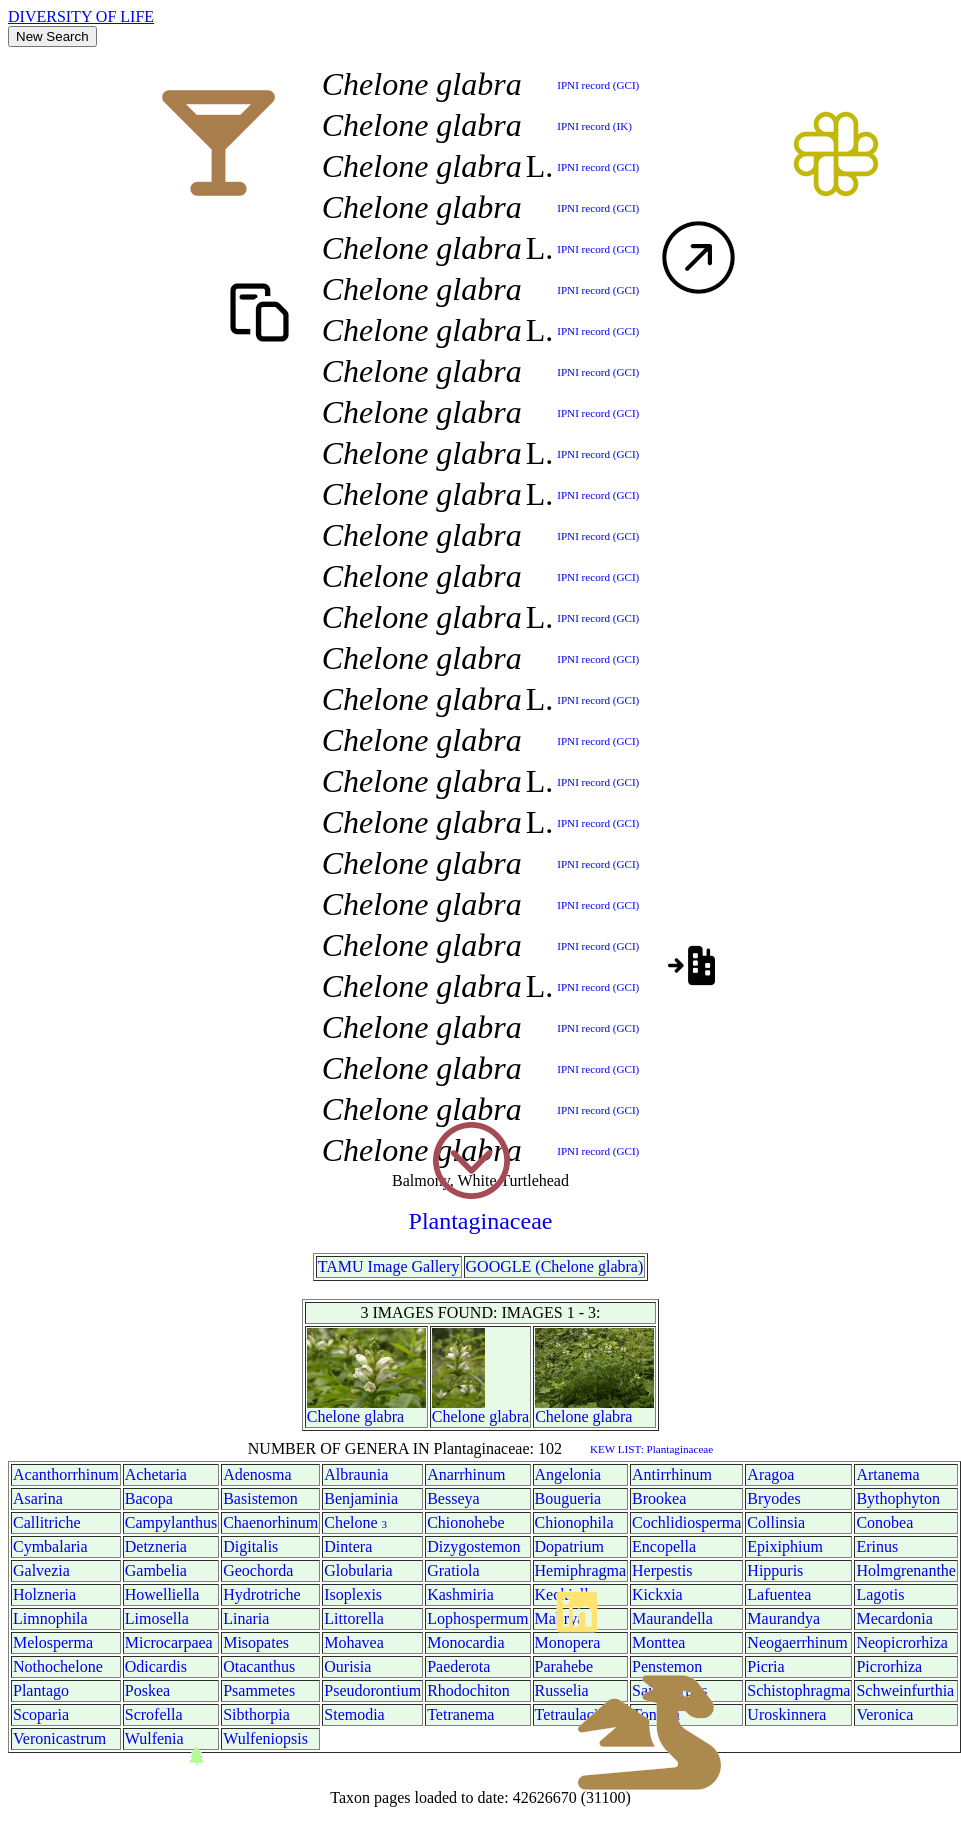  Describe the element at coordinates (218, 139) in the screenshot. I see `view bar or cocktail menu` at that location.